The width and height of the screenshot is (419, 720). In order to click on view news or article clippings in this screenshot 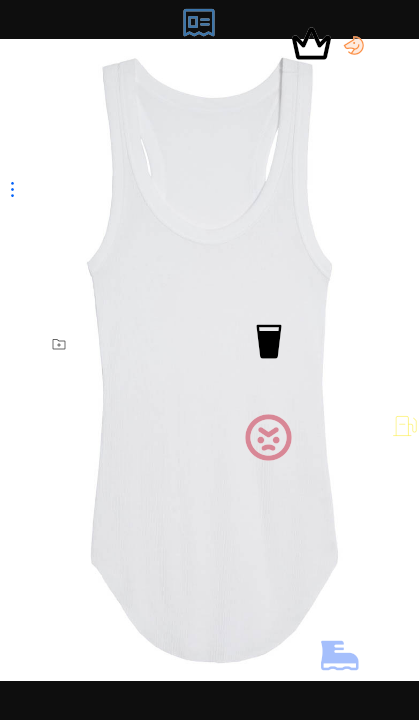, I will do `click(199, 22)`.